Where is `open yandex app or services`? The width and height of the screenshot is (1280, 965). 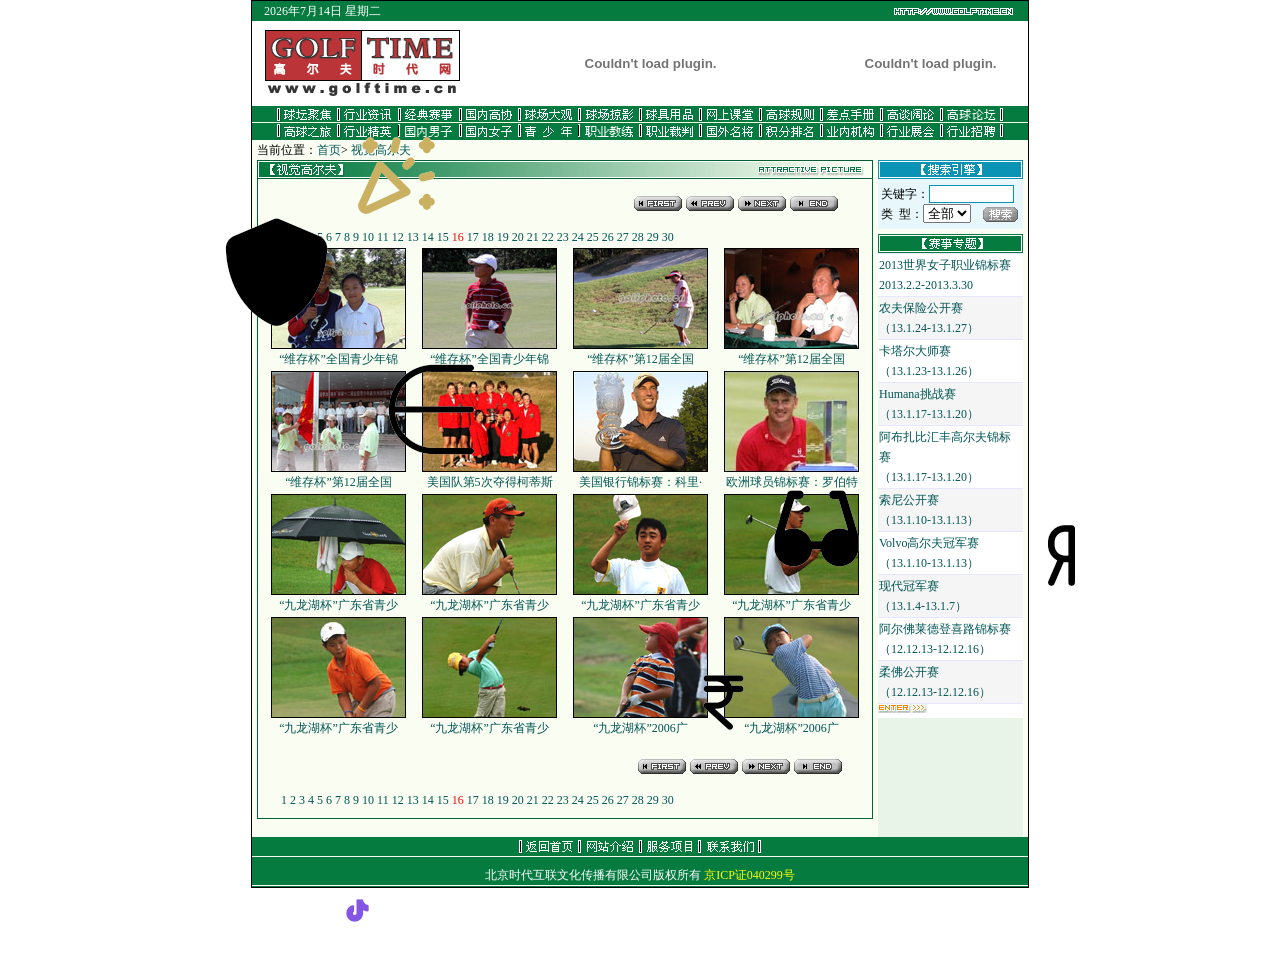
open yandex app or services is located at coordinates (1061, 555).